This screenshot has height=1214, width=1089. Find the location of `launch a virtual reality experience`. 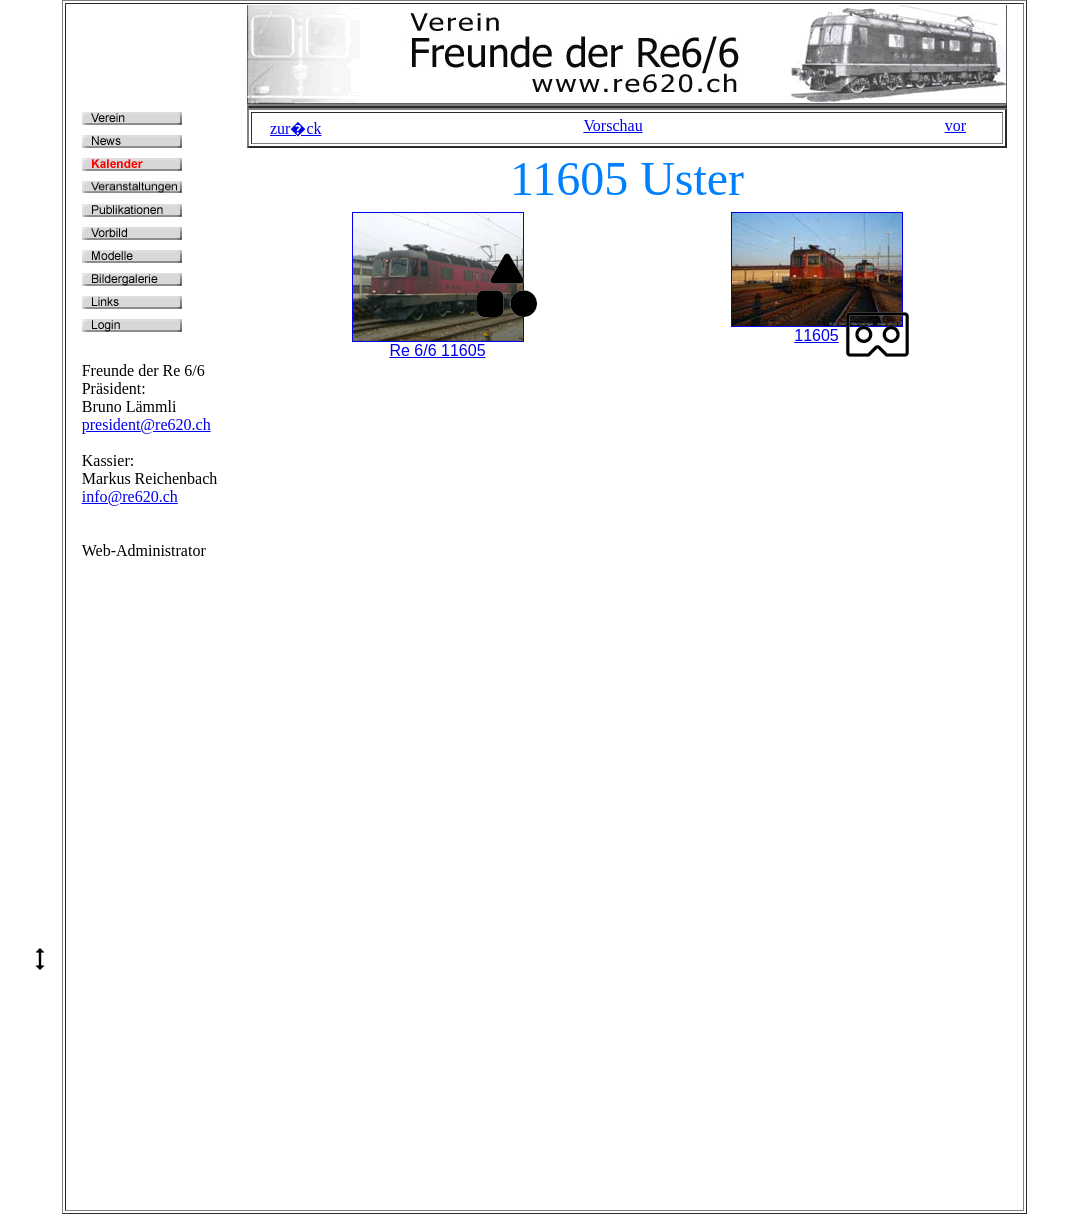

launch a virtual reality experience is located at coordinates (877, 334).